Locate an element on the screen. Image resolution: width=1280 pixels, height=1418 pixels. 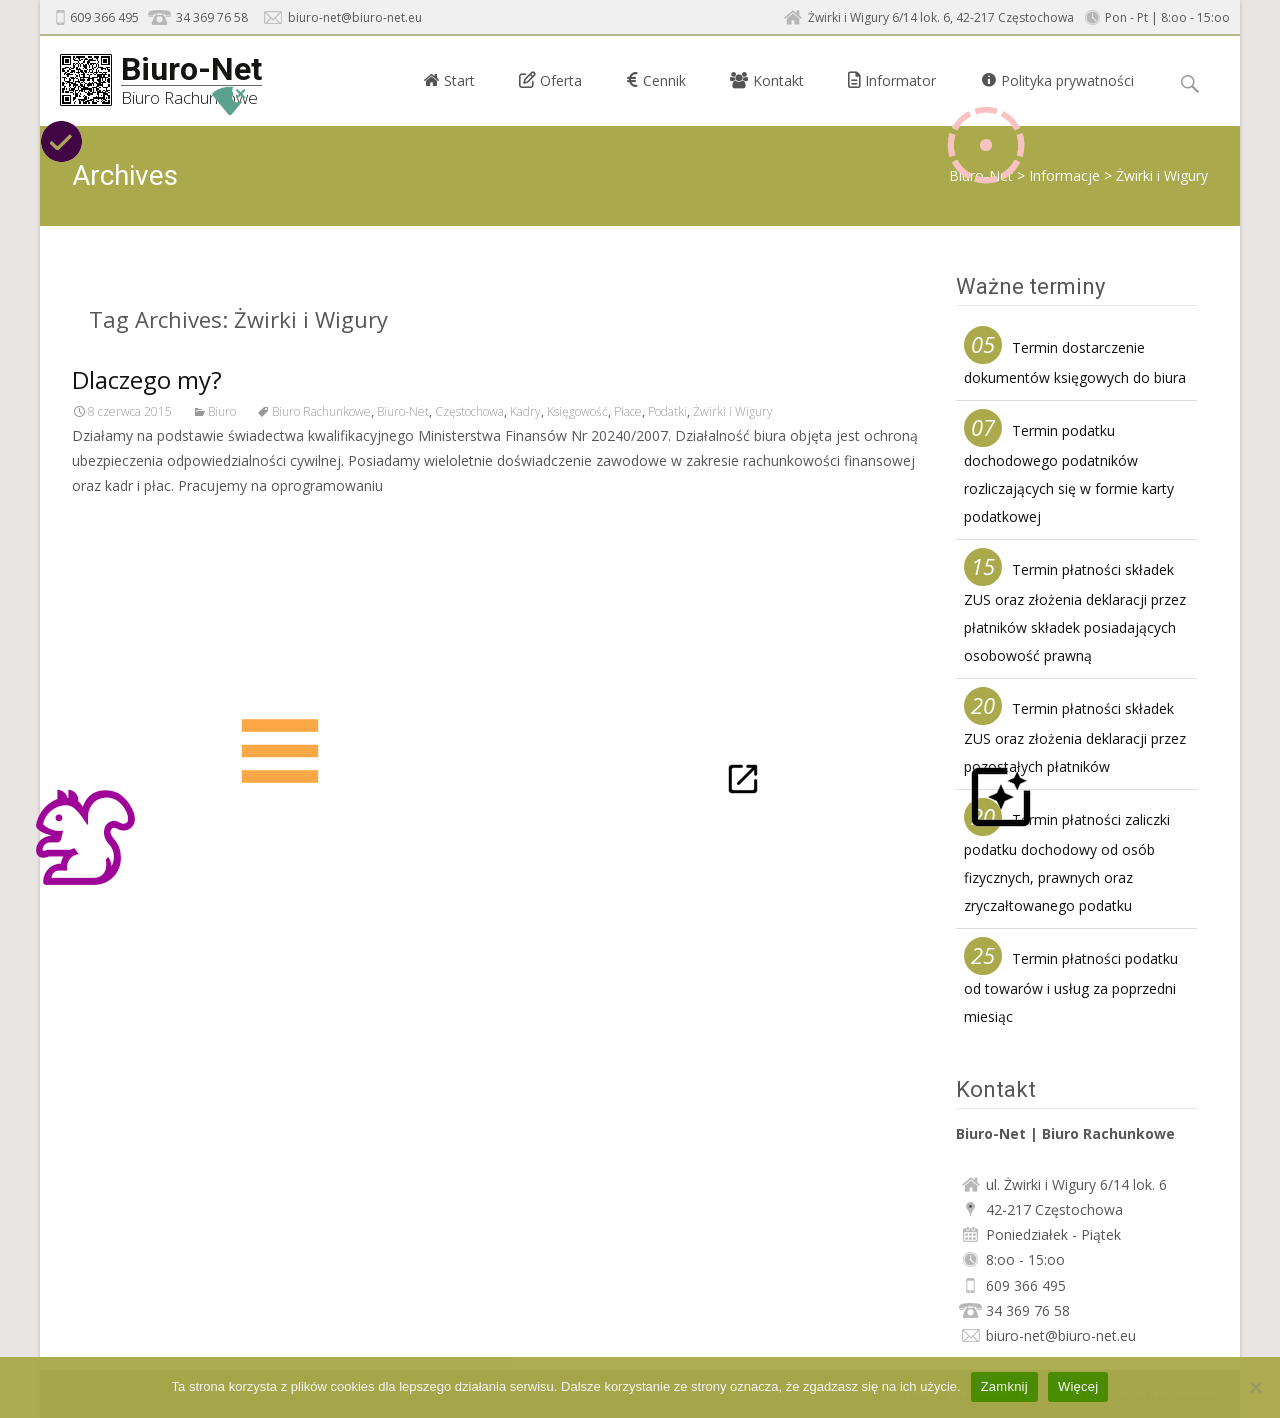
open link in a new tab or window is located at coordinates (743, 779).